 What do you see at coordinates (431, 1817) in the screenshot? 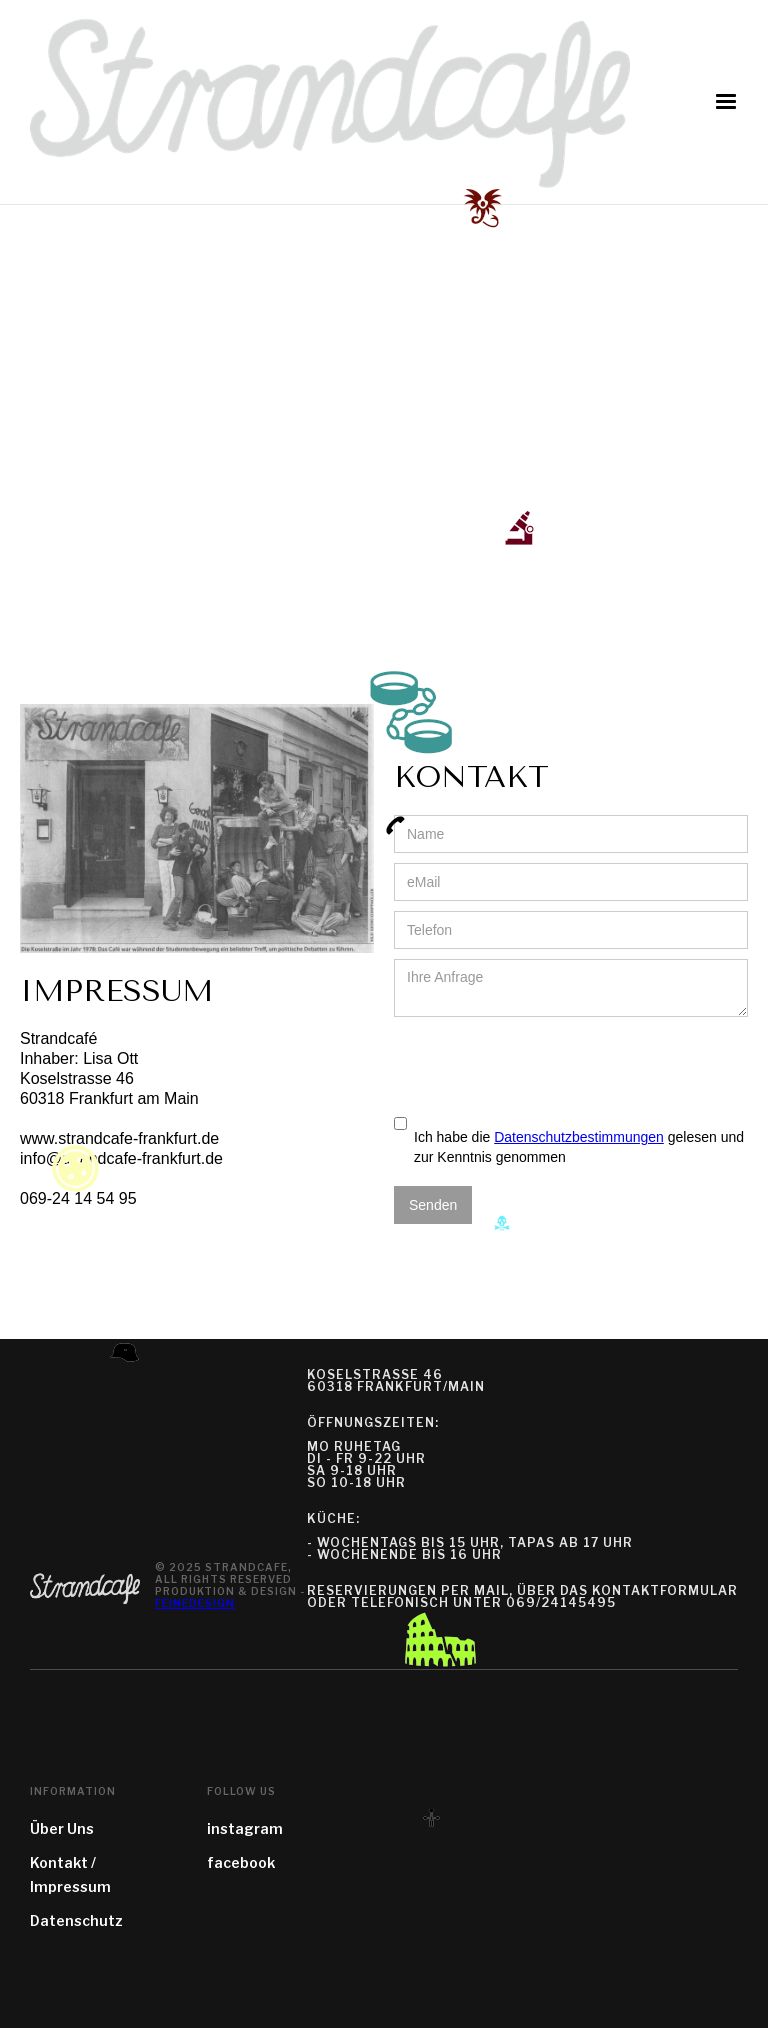
I see `select a sword or melee weapon in a game inventory` at bounding box center [431, 1817].